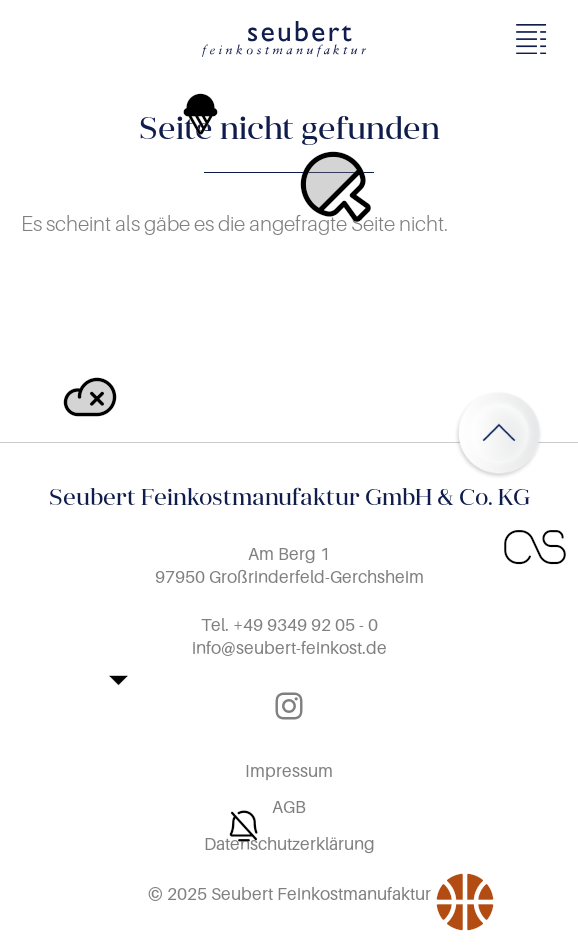 This screenshot has width=578, height=948. I want to click on connect to your Last.fm account, so click(535, 546).